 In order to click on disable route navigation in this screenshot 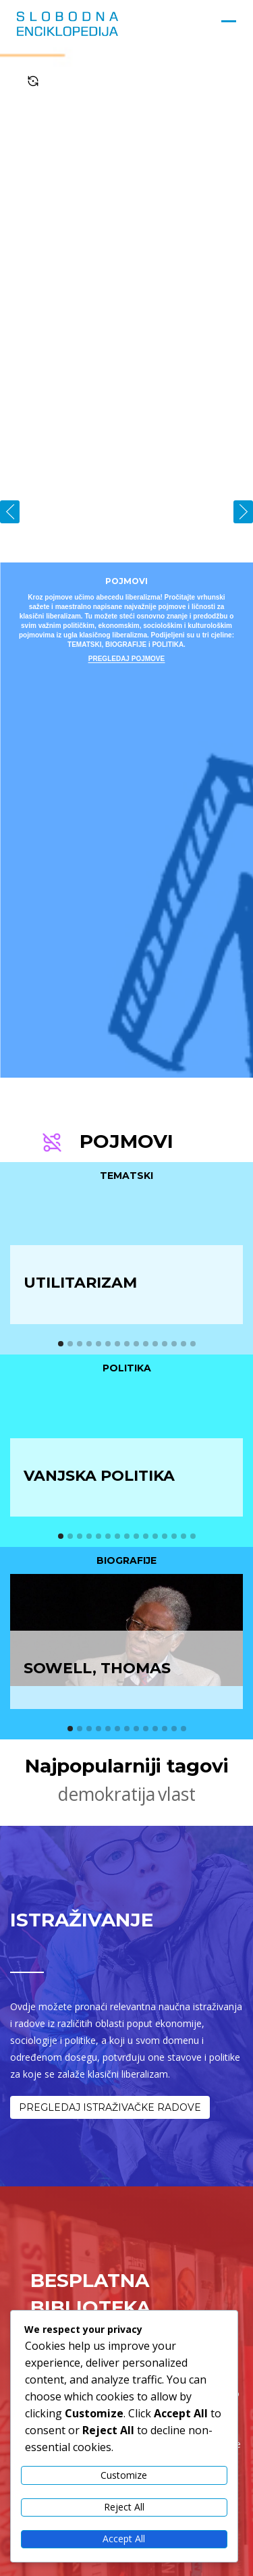, I will do `click(52, 1142)`.